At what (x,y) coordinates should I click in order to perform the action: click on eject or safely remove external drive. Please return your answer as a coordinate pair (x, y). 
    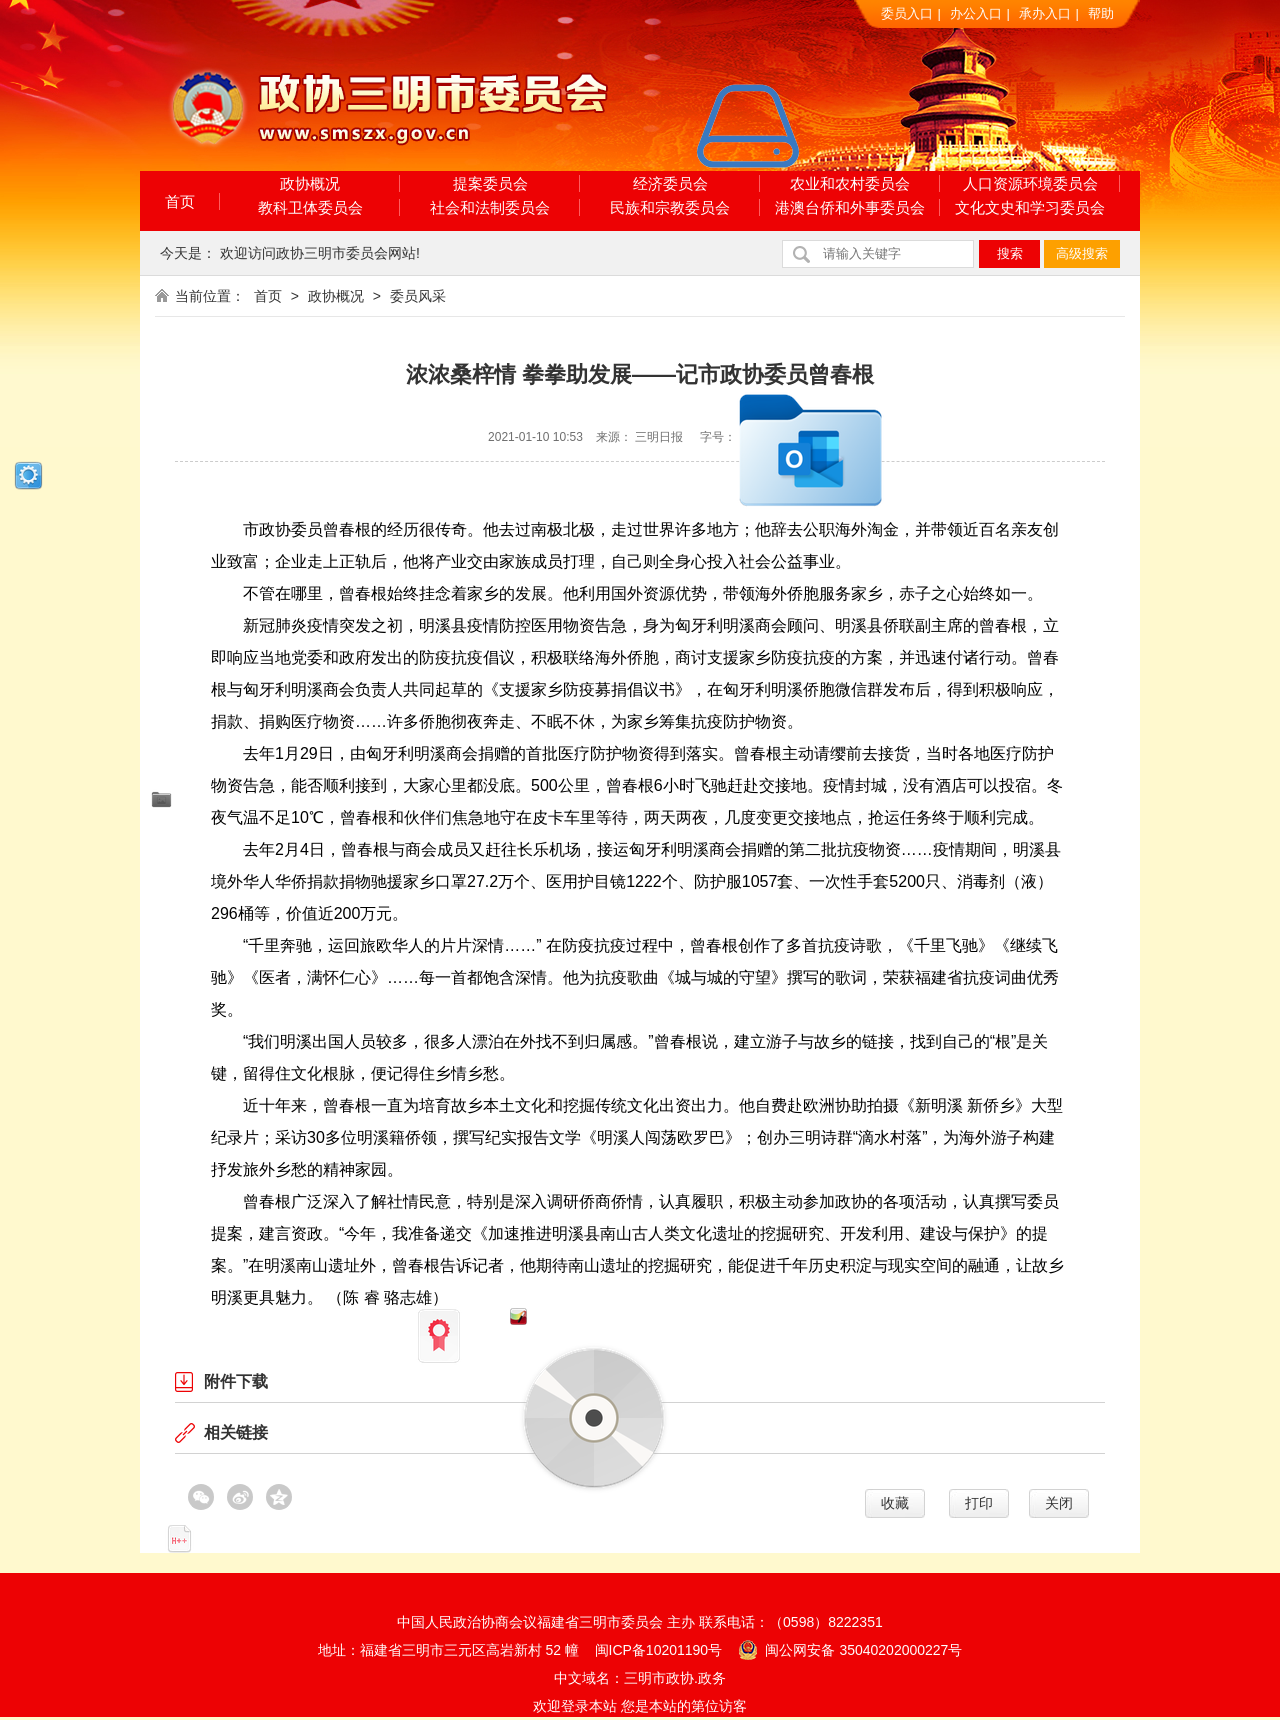
    Looking at the image, I should click on (748, 123).